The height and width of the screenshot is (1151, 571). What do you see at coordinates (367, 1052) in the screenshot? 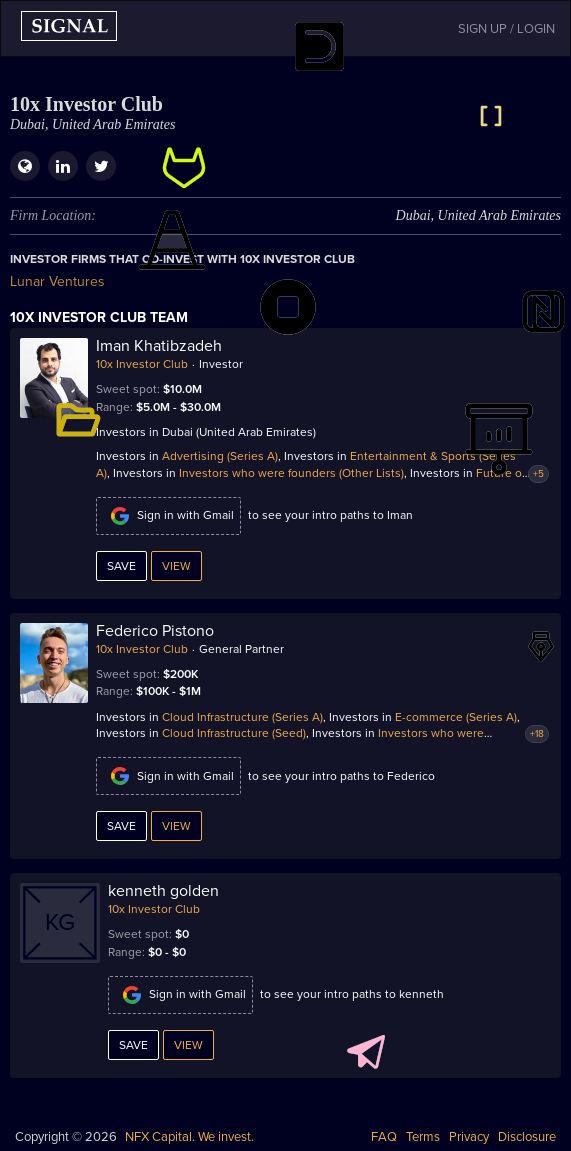
I see `open Telegram messaging app` at bounding box center [367, 1052].